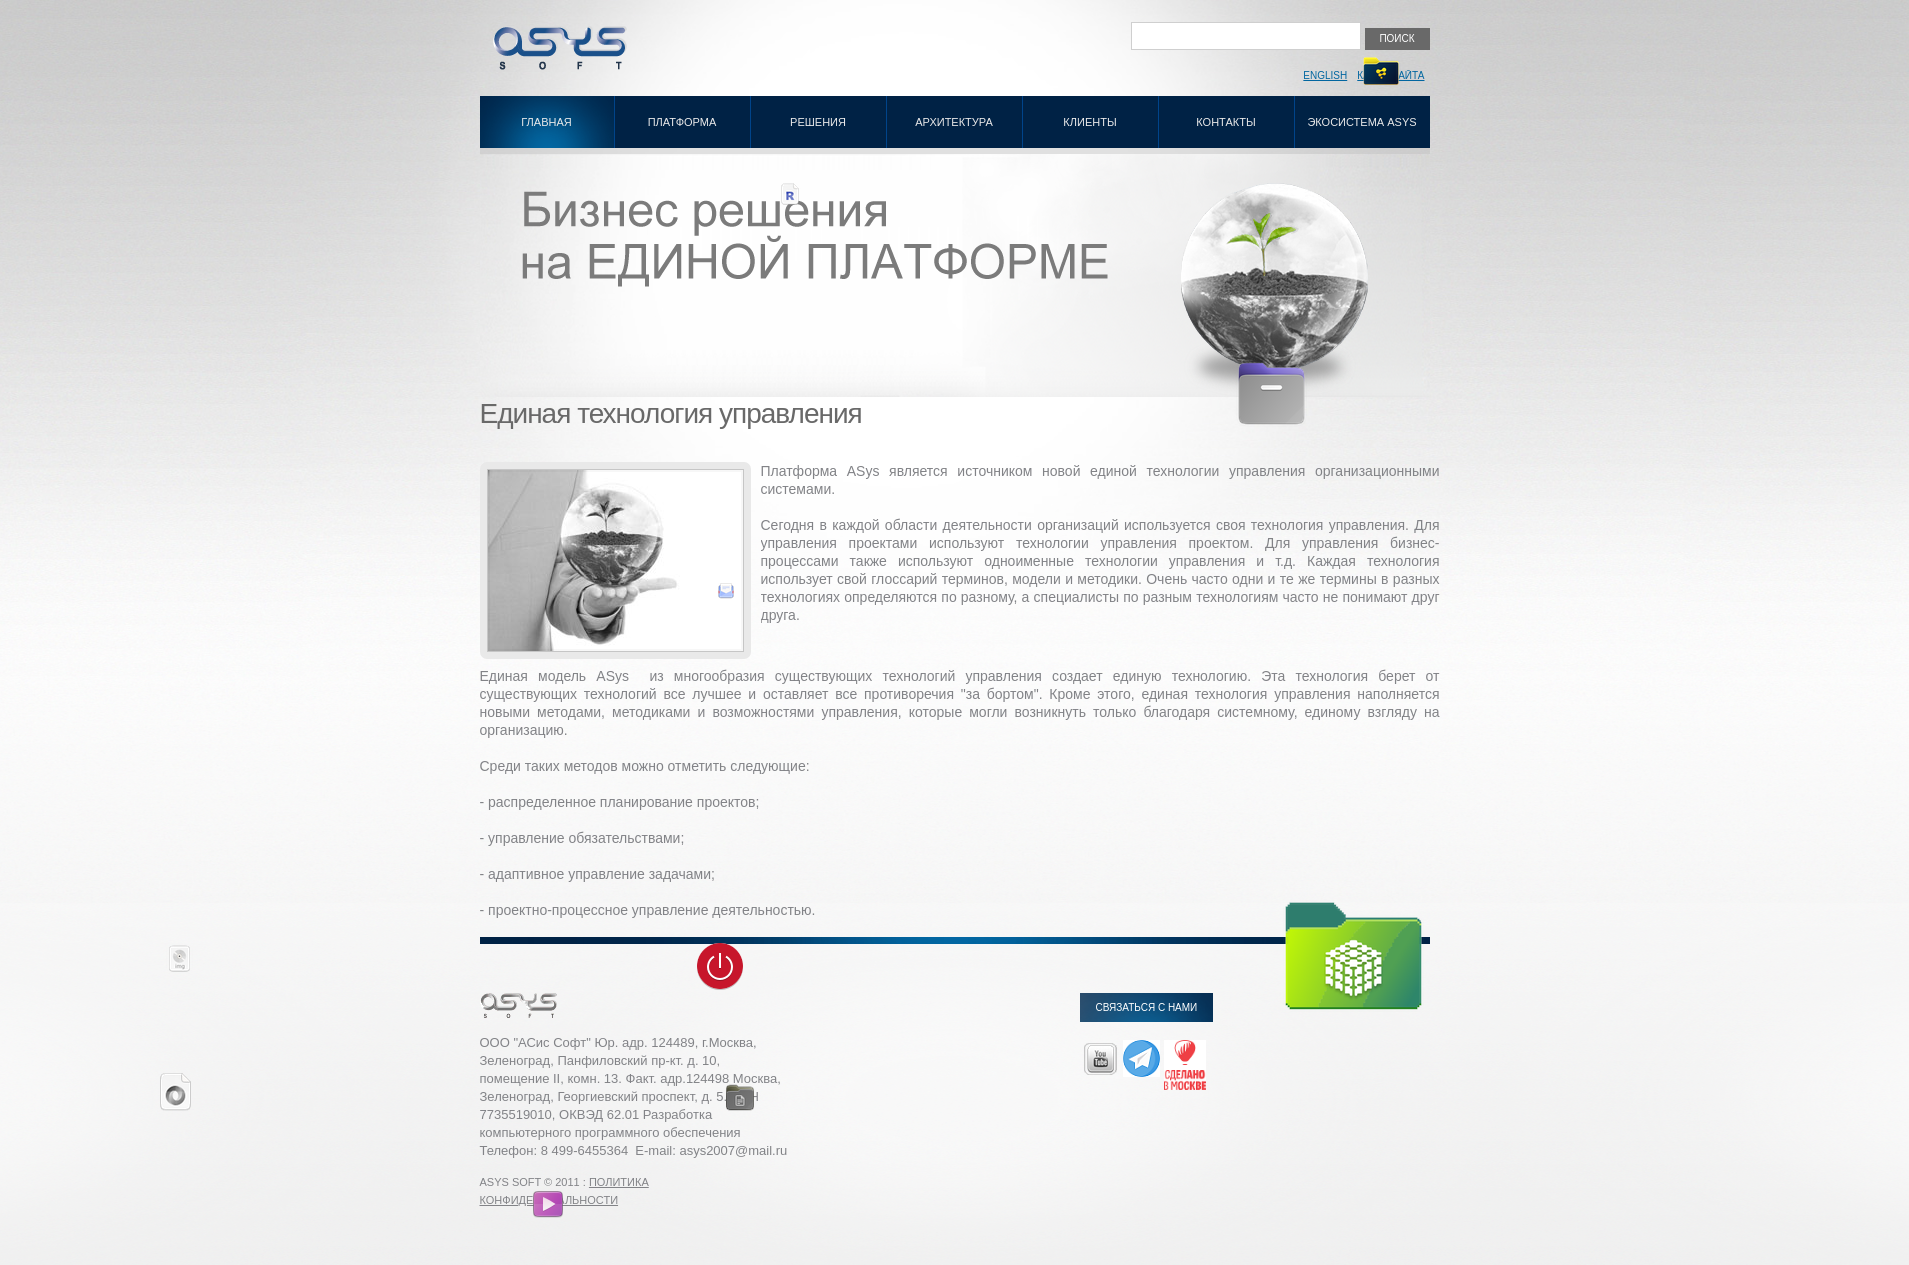 This screenshot has height=1265, width=1909. I want to click on open the nautilus file manager, so click(1271, 393).